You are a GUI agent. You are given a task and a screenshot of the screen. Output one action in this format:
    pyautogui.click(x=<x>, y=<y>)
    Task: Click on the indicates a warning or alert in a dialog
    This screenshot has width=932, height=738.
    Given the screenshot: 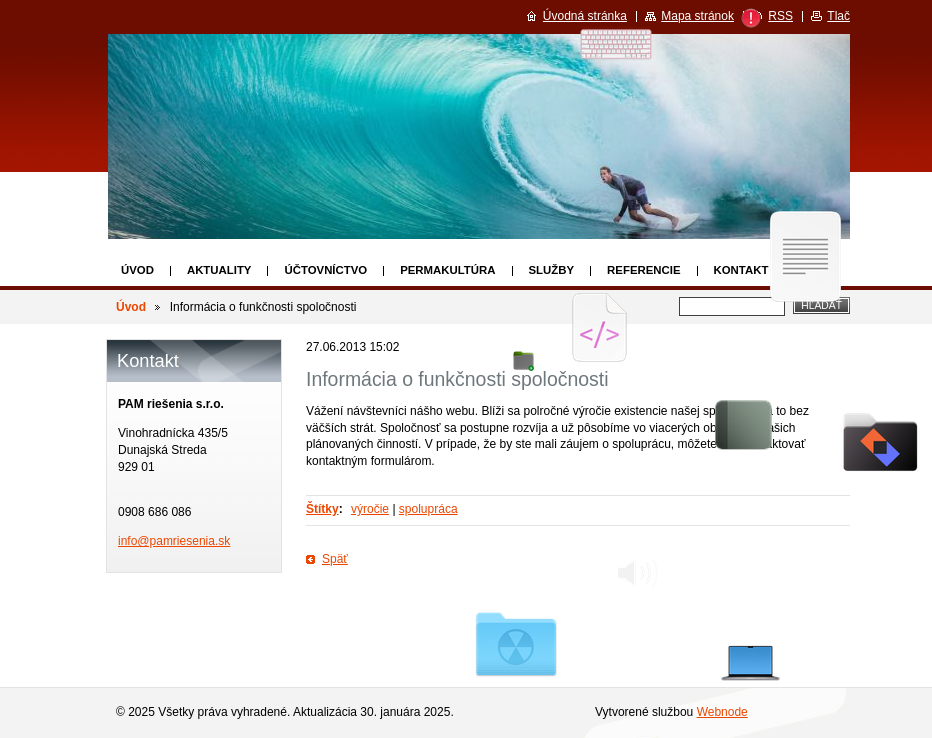 What is the action you would take?
    pyautogui.click(x=751, y=18)
    